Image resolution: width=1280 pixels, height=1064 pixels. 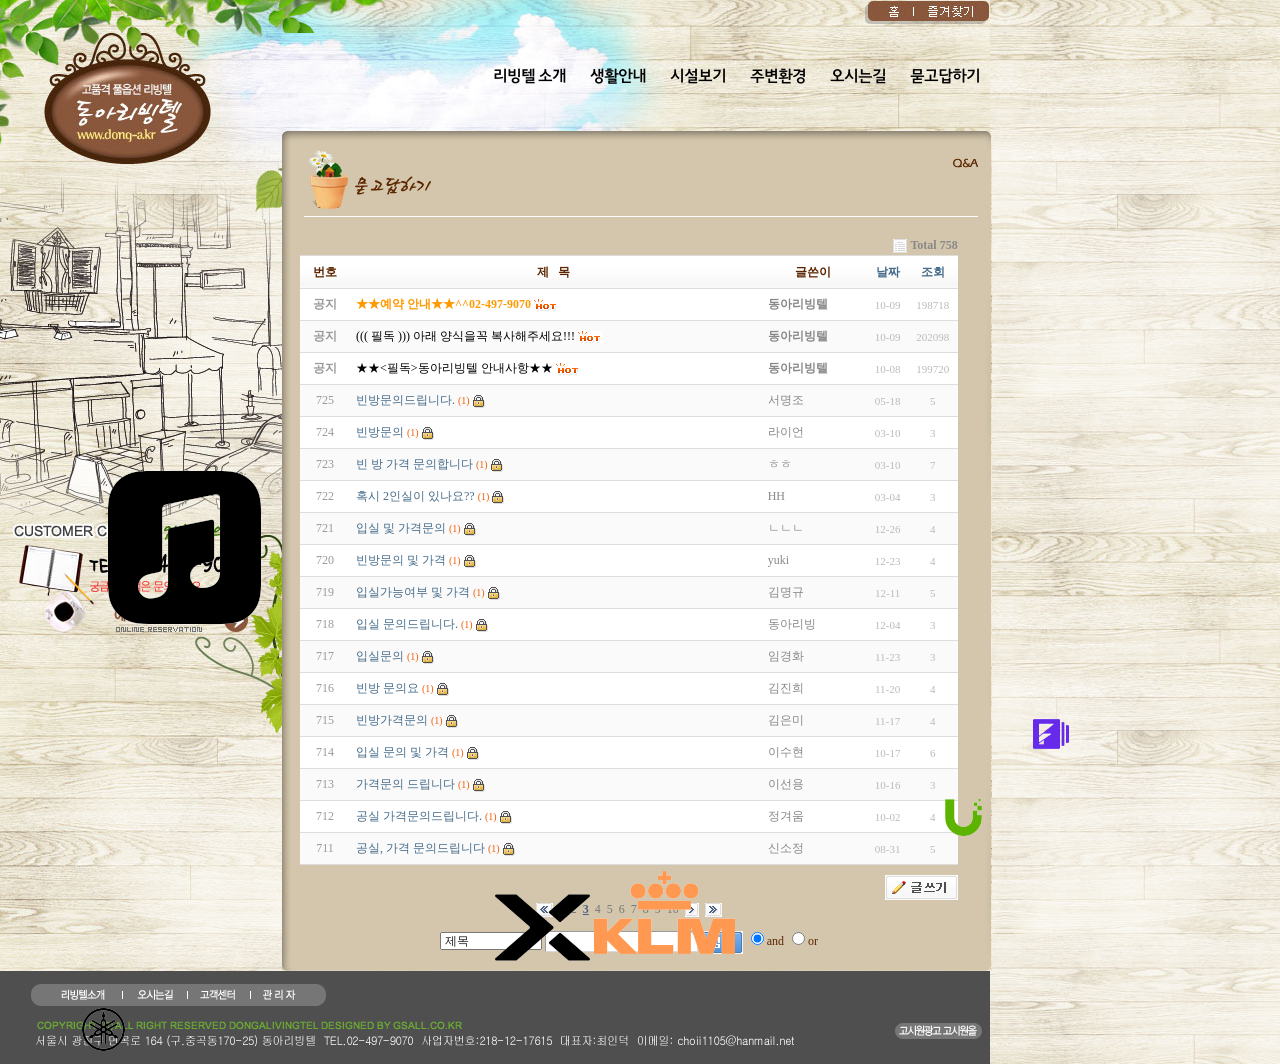 I want to click on yamaha corporation logo, so click(x=103, y=1029).